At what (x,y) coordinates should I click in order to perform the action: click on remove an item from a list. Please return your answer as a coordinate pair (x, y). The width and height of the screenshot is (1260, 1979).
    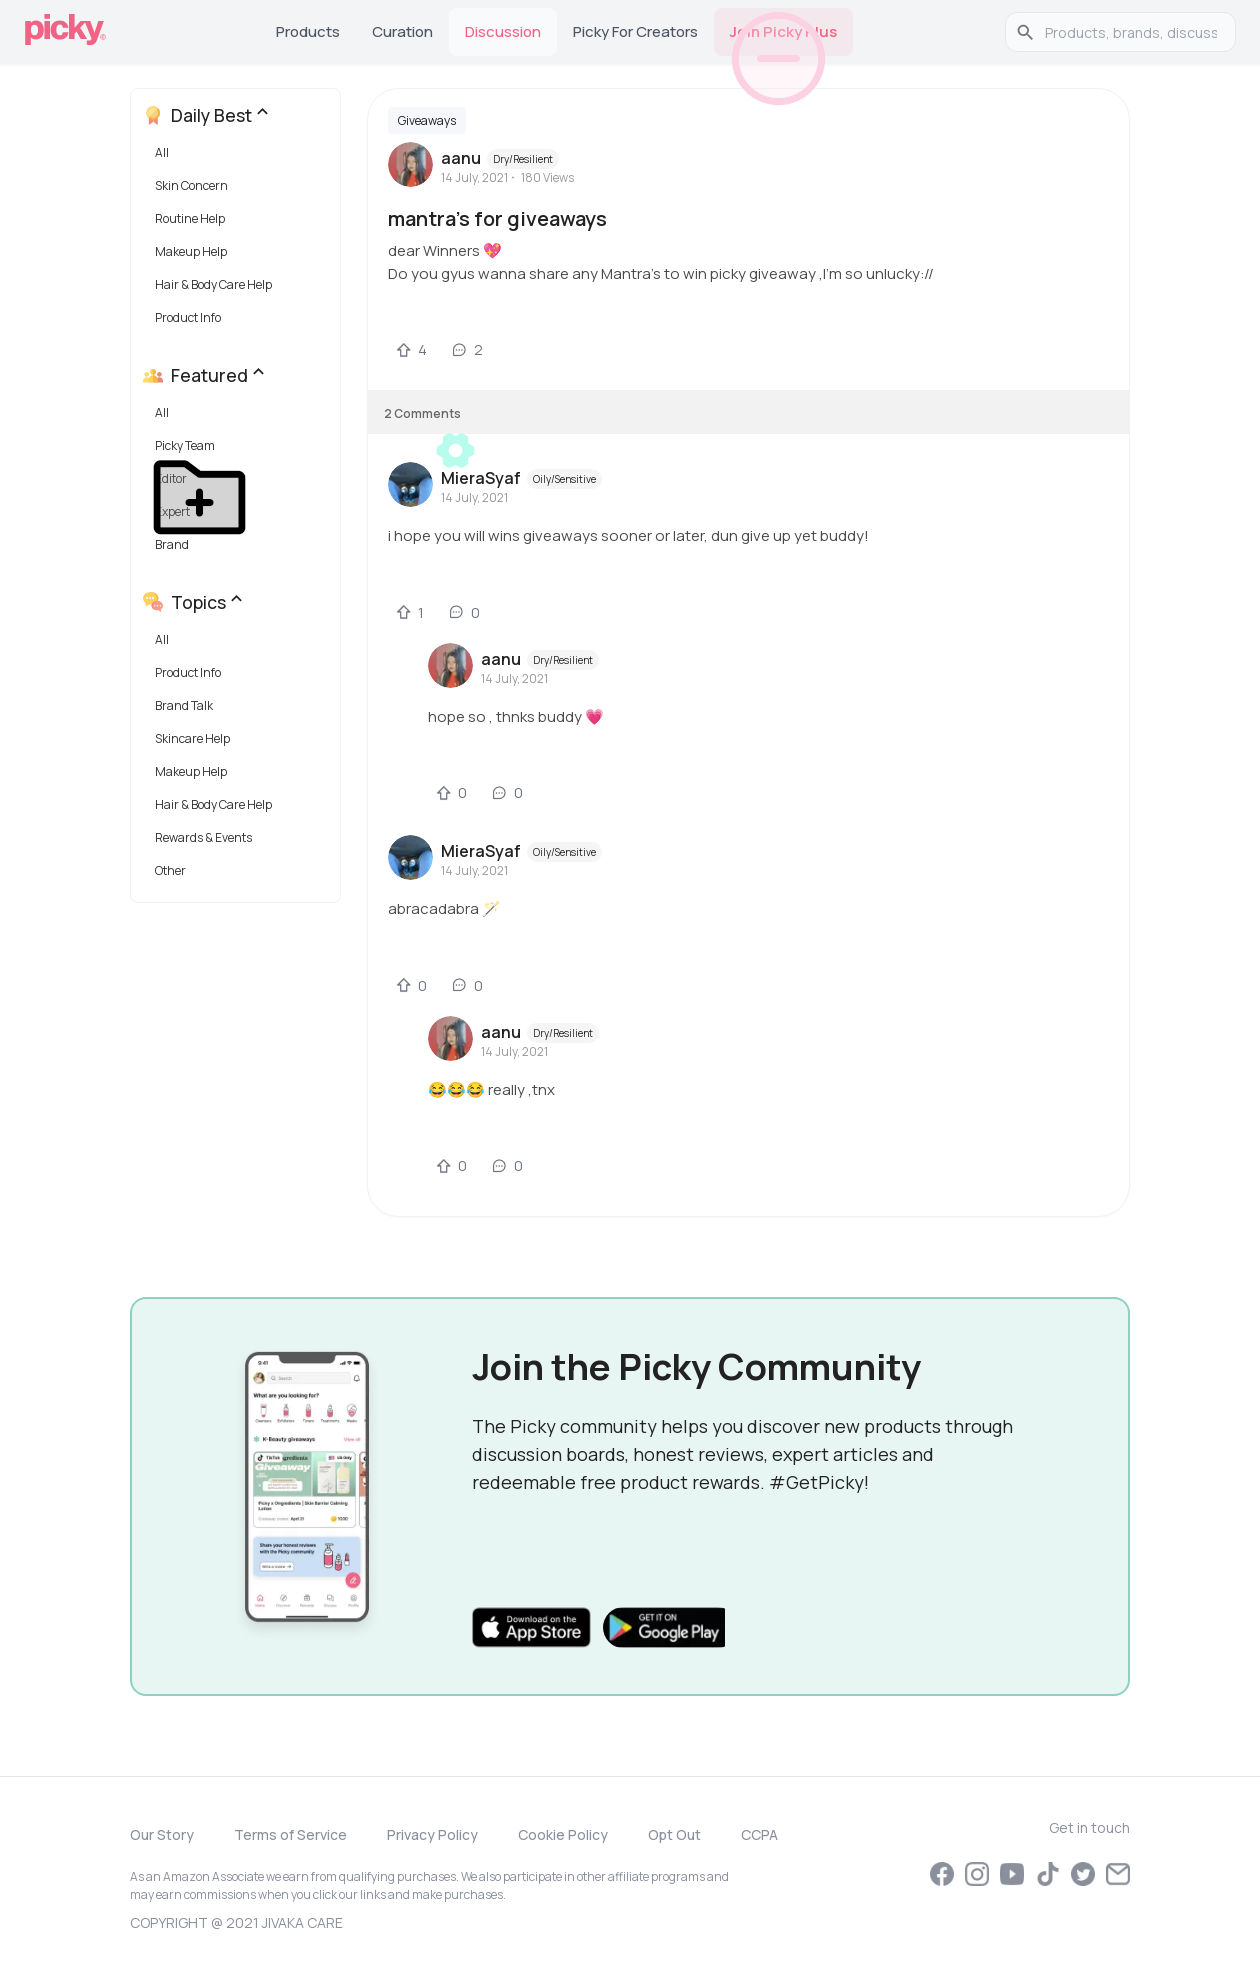
    Looking at the image, I should click on (778, 58).